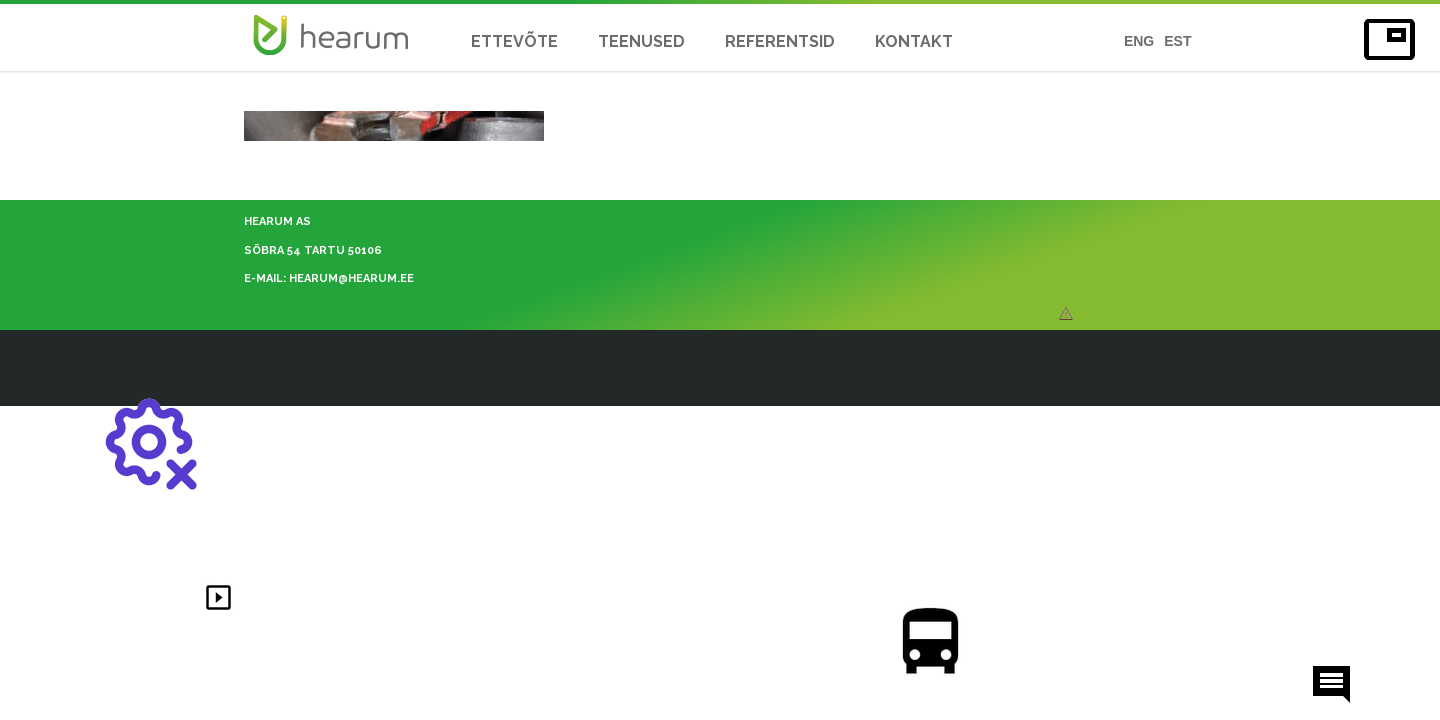  What do you see at coordinates (1389, 39) in the screenshot?
I see `enable picture-in-picture mode` at bounding box center [1389, 39].